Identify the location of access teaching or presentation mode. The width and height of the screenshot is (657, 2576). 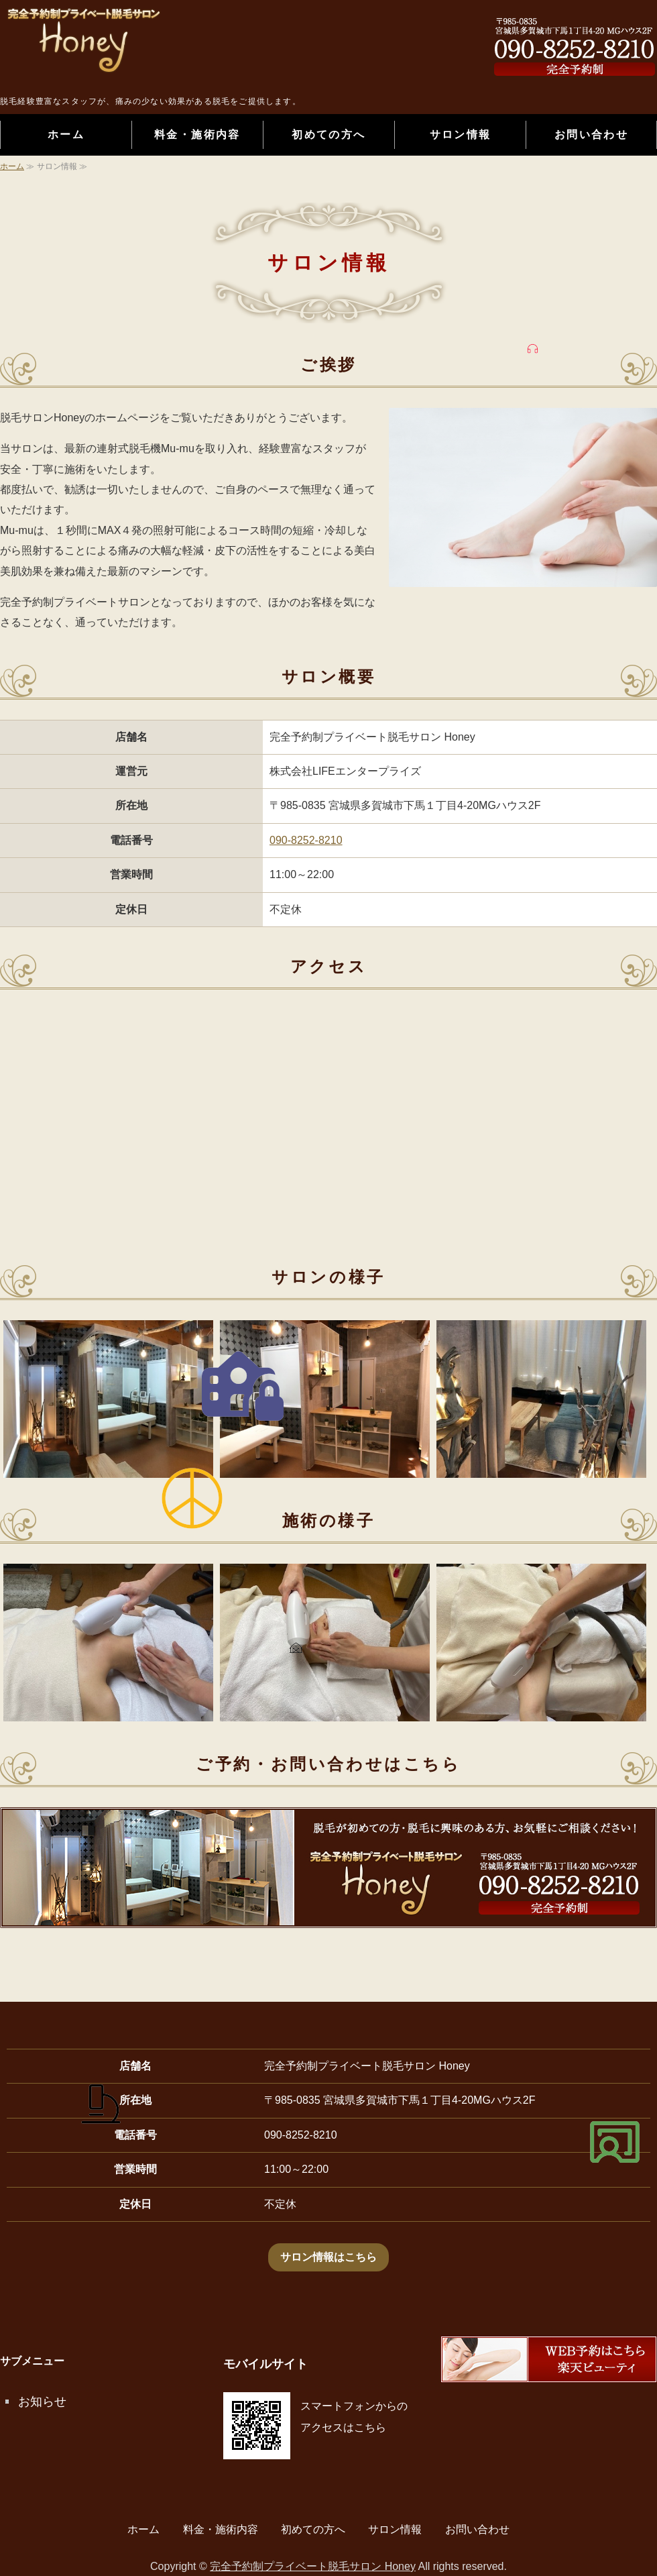
(615, 2142).